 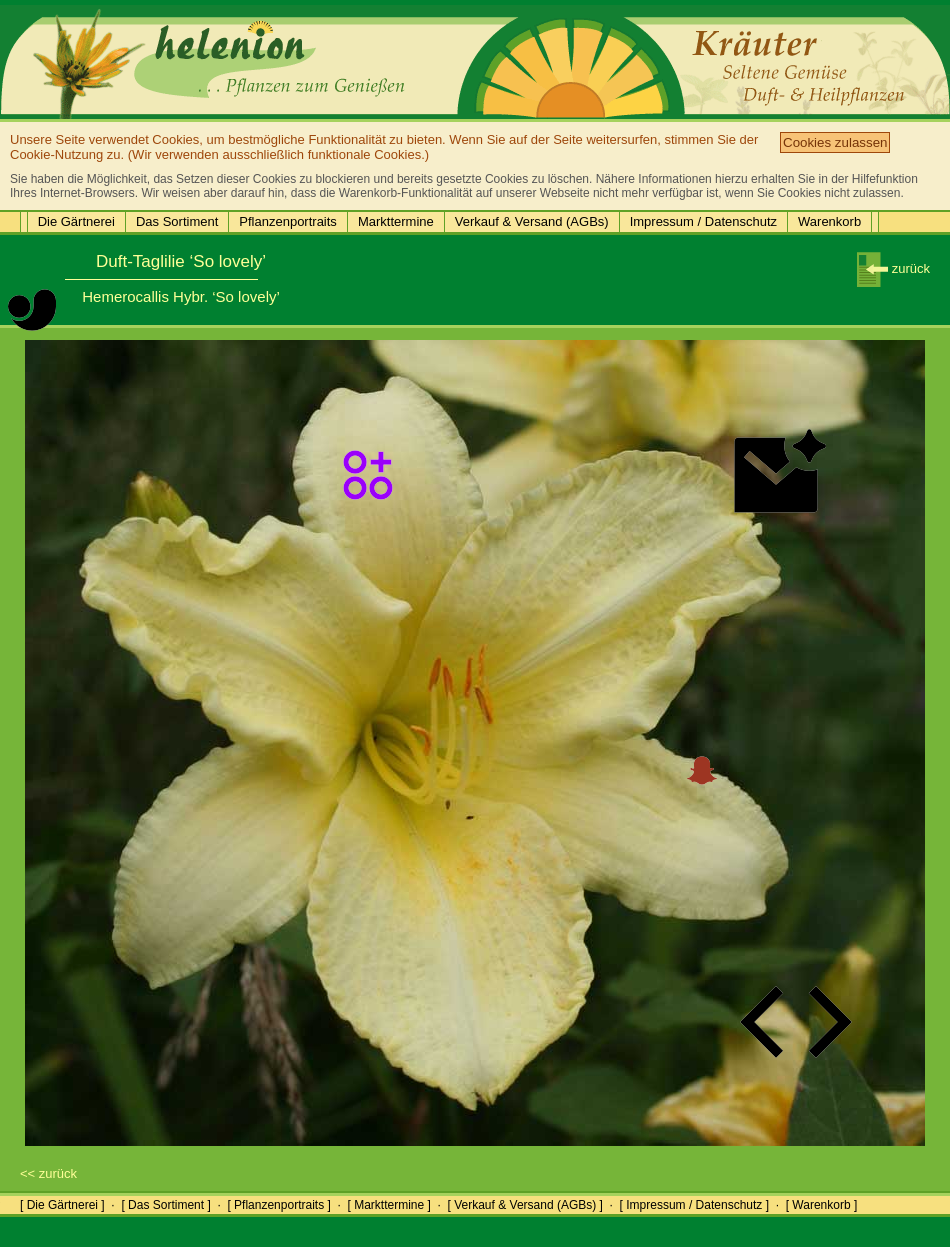 What do you see at coordinates (32, 310) in the screenshot?
I see `ultralytics company logo` at bounding box center [32, 310].